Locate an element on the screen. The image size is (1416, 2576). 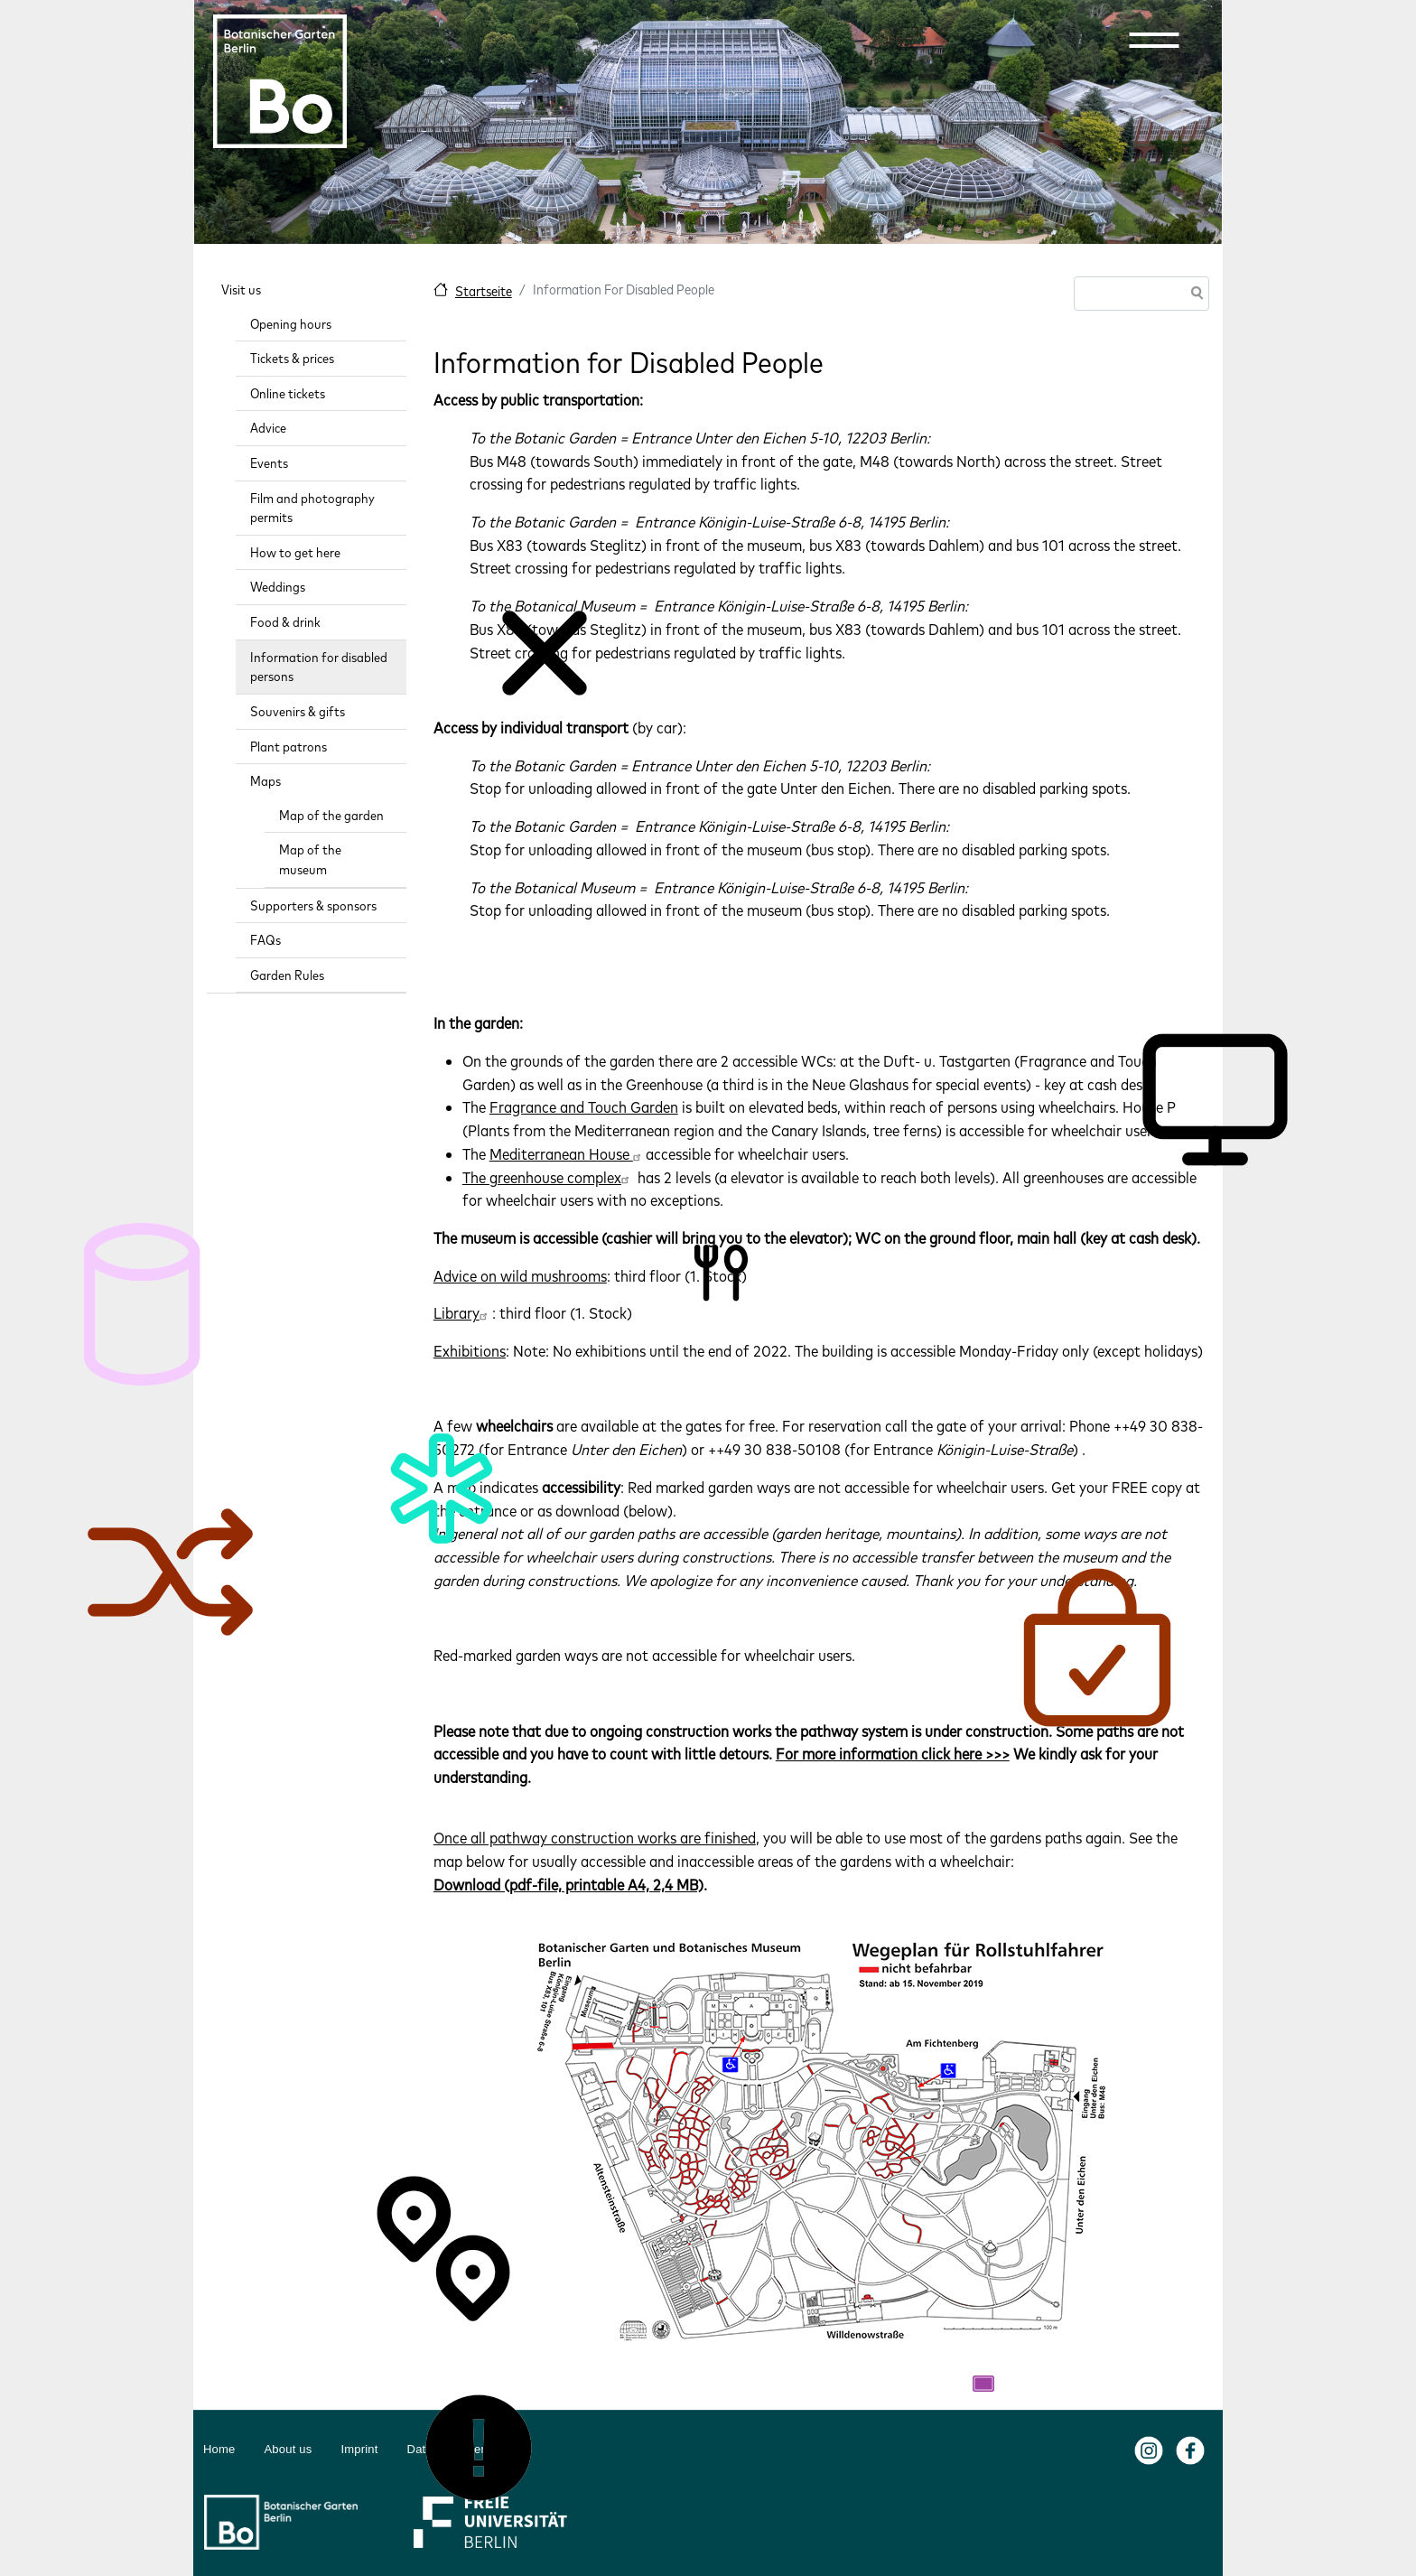
indicates a warning or error state is located at coordinates (479, 2448).